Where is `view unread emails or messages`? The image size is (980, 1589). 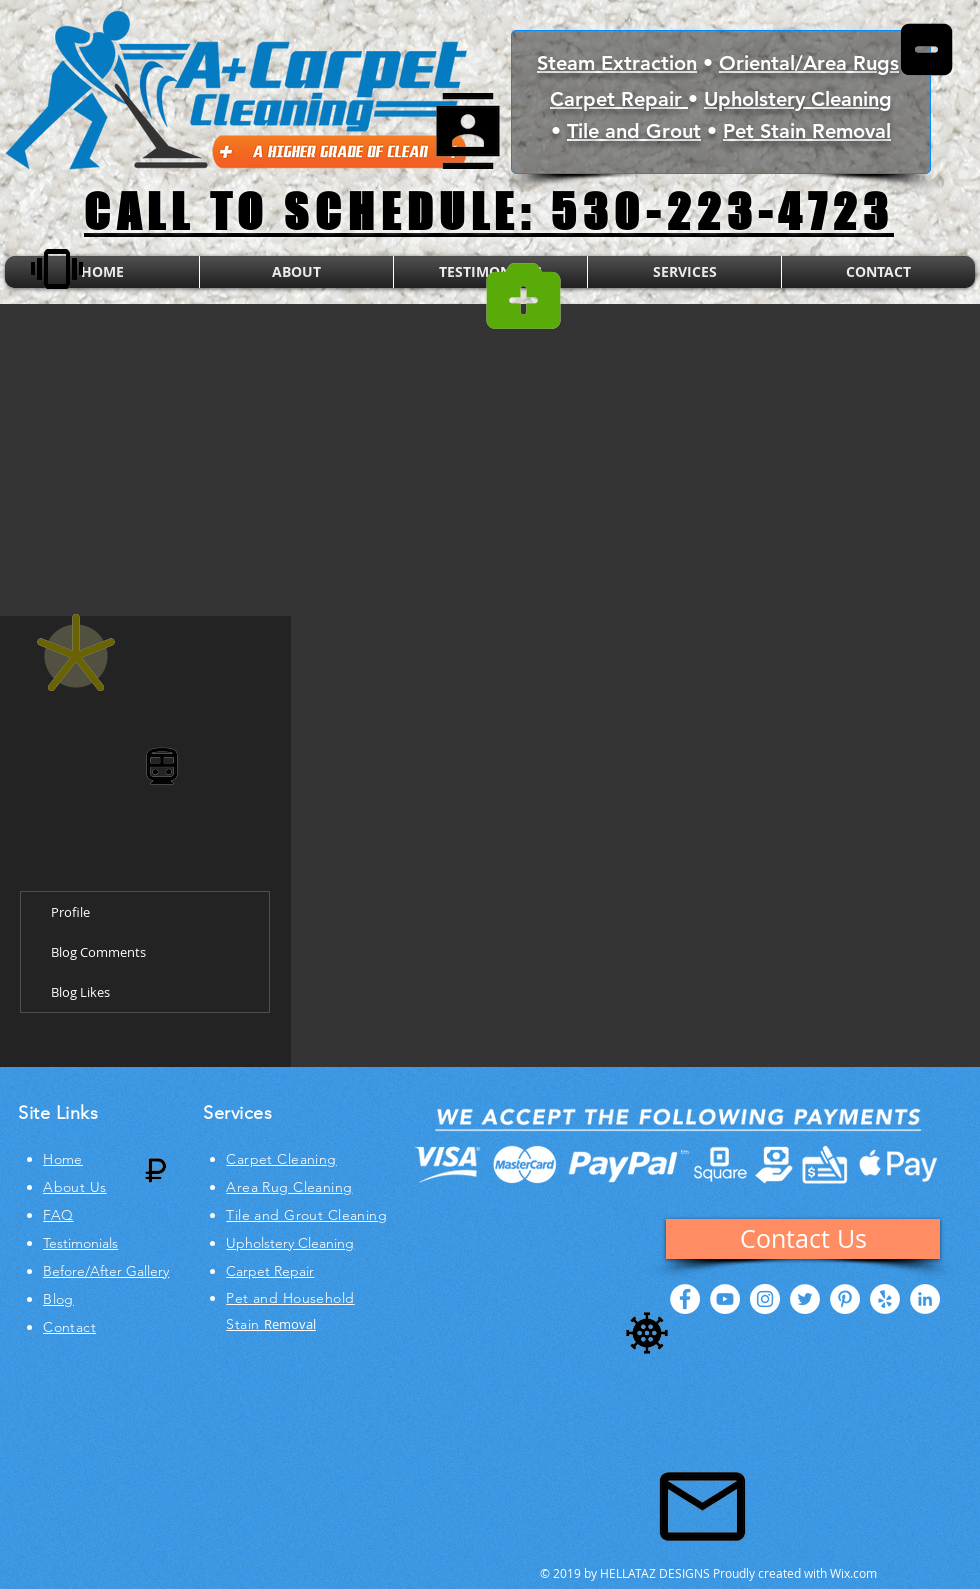
view unread emails or messages is located at coordinates (702, 1506).